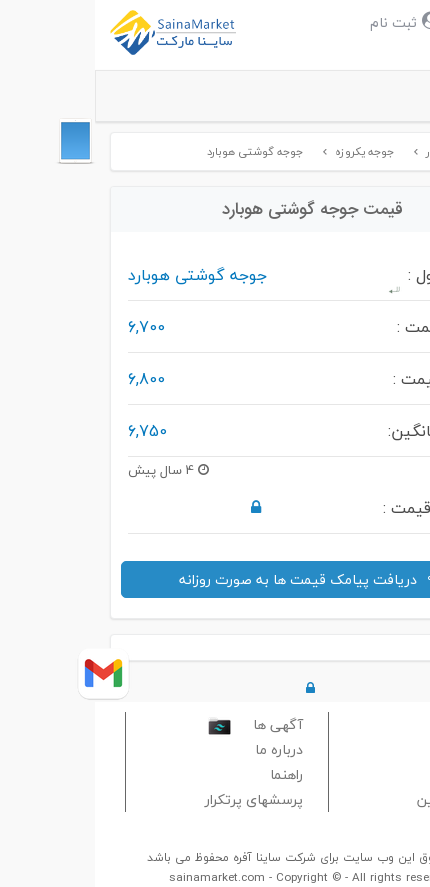 The width and height of the screenshot is (430, 887). What do you see at coordinates (394, 290) in the screenshot?
I see `reply to all recipients of an email` at bounding box center [394, 290].